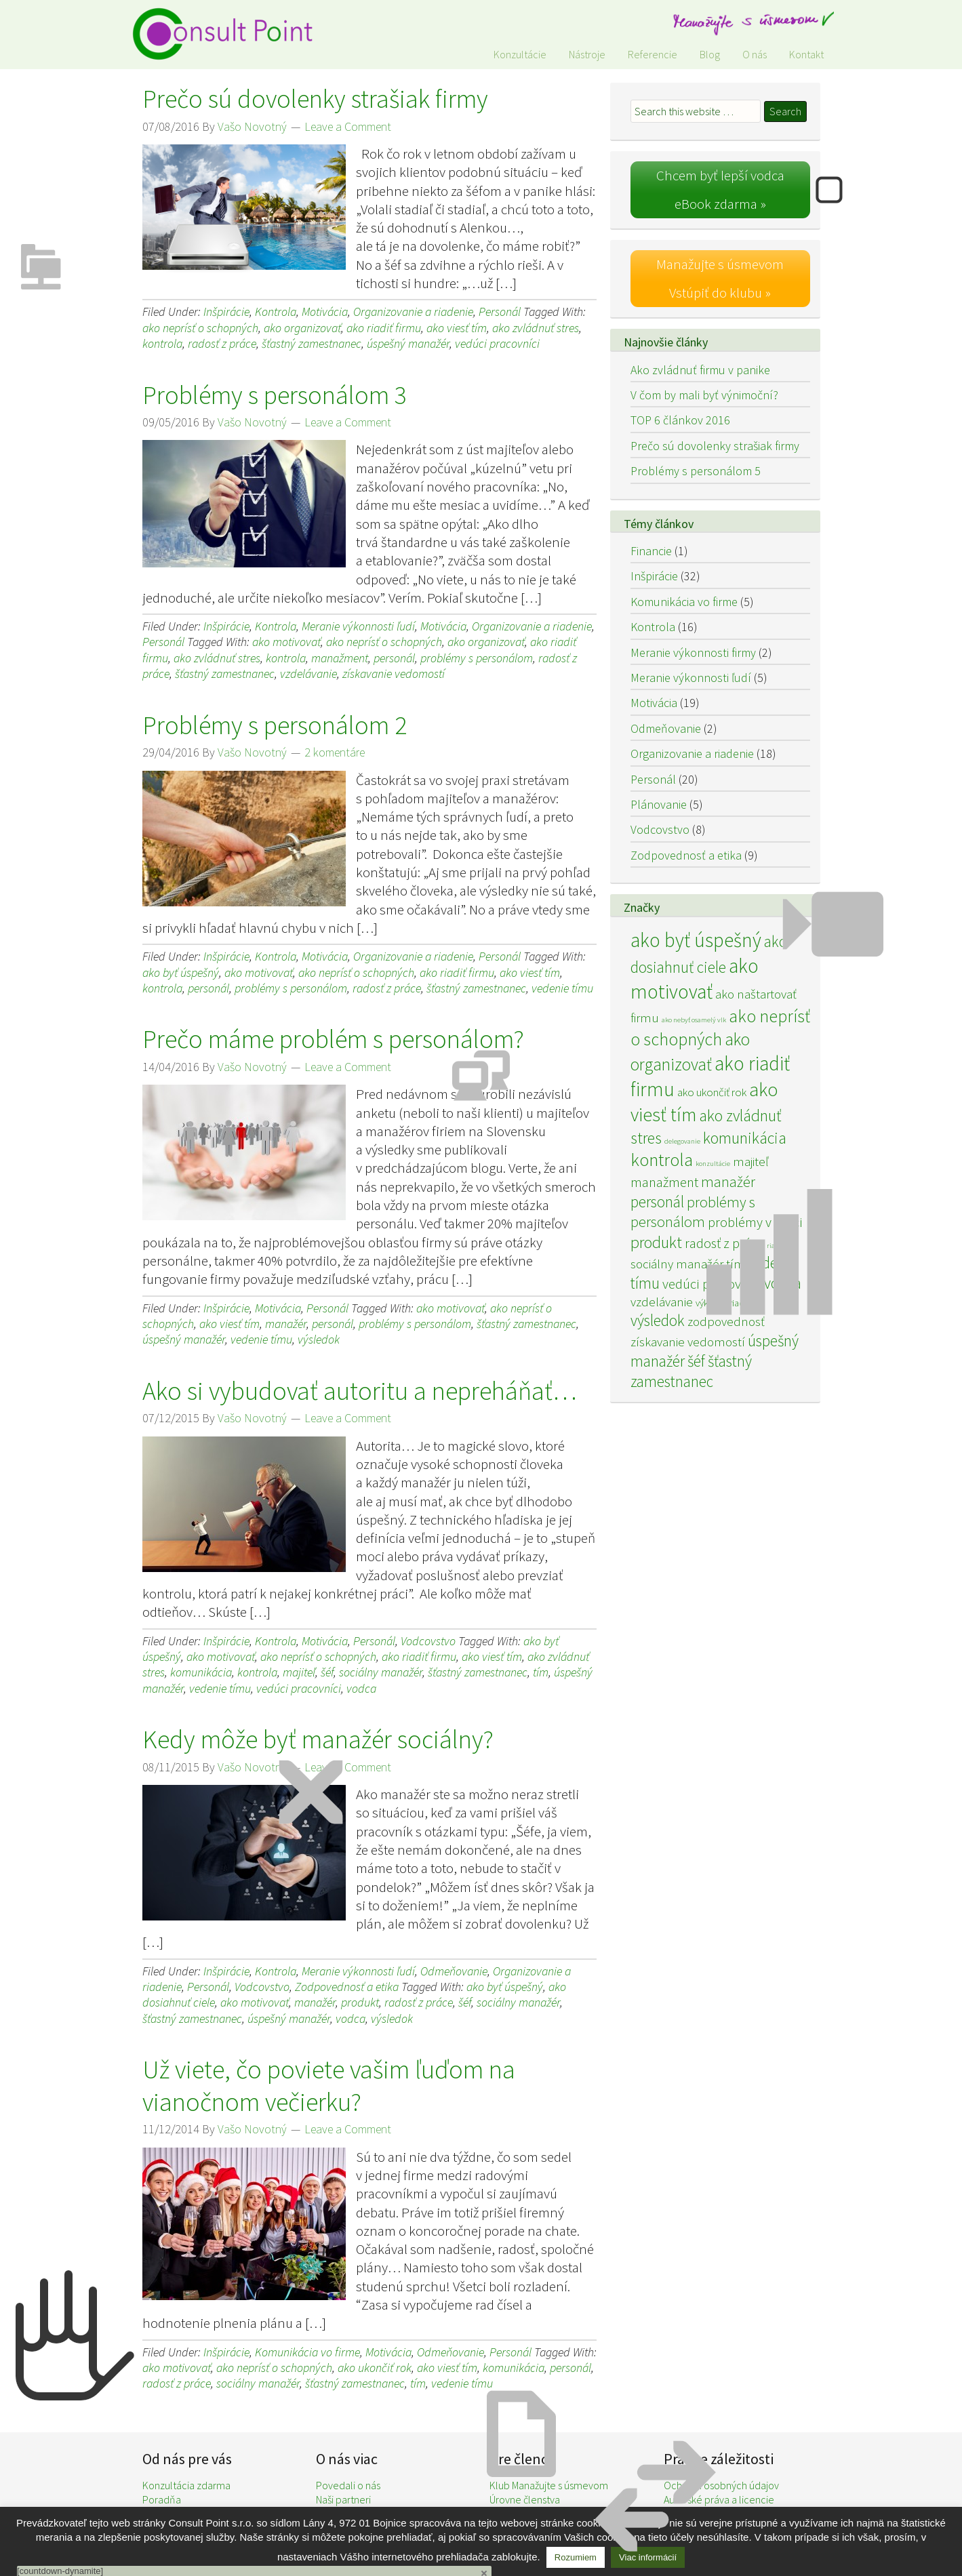  I want to click on indicates active network data transfer, so click(653, 2496).